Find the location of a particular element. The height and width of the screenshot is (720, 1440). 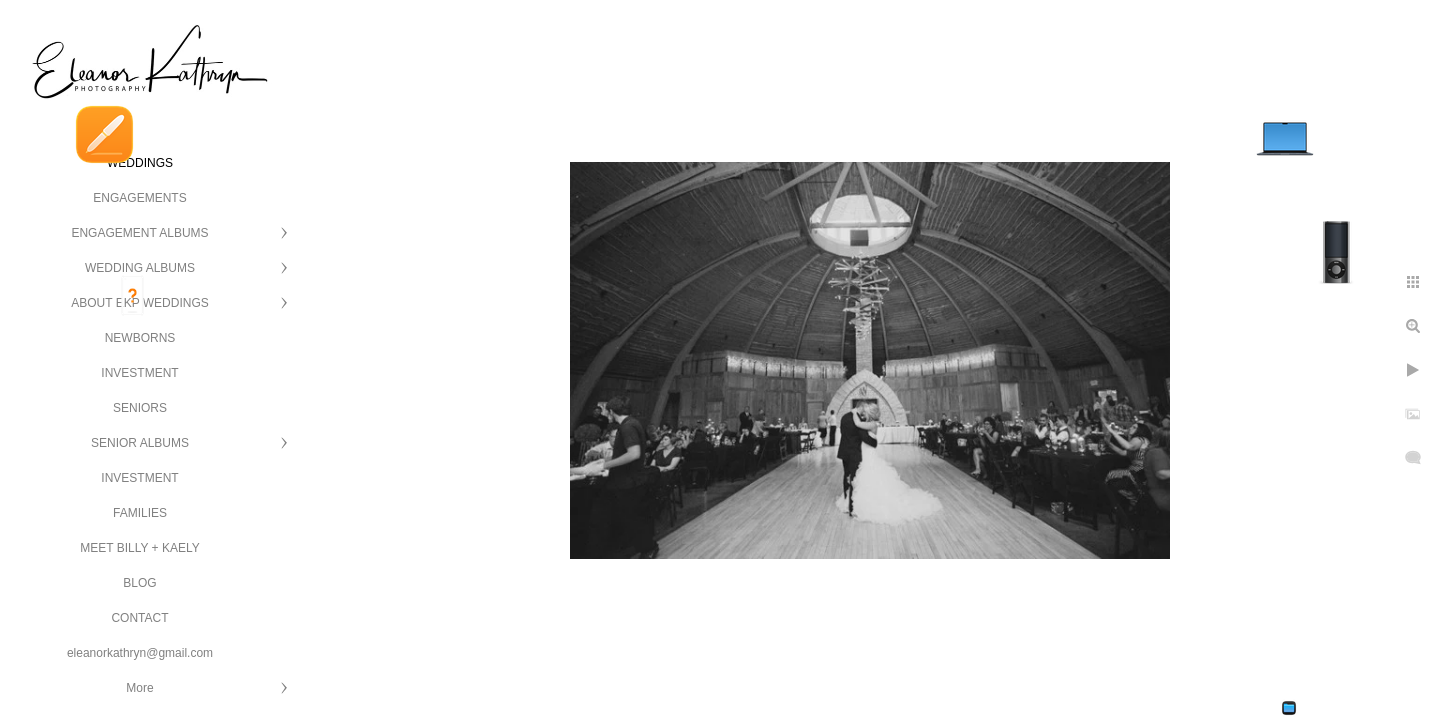

manage connected iPod device is located at coordinates (1336, 253).